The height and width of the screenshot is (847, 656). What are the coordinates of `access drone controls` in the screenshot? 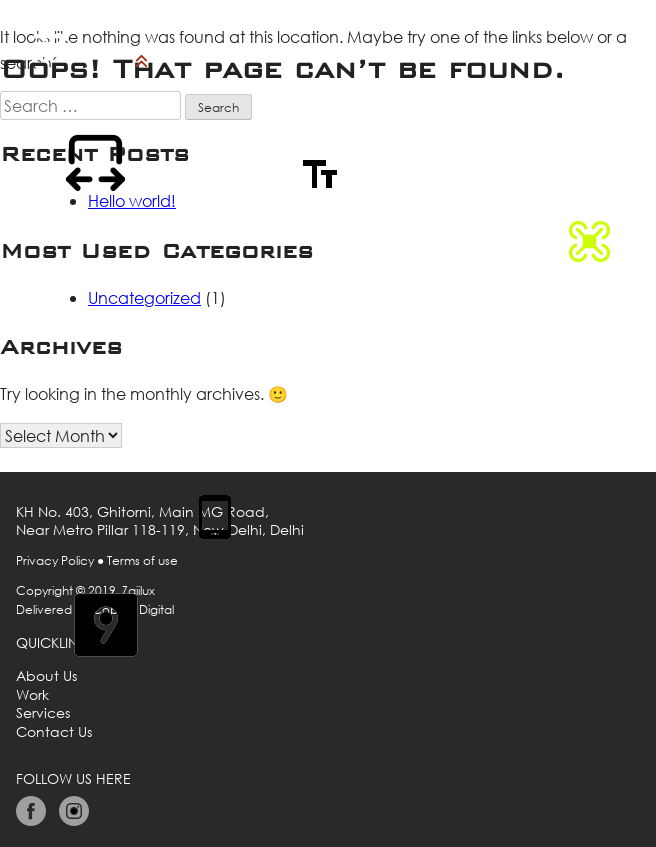 It's located at (589, 241).